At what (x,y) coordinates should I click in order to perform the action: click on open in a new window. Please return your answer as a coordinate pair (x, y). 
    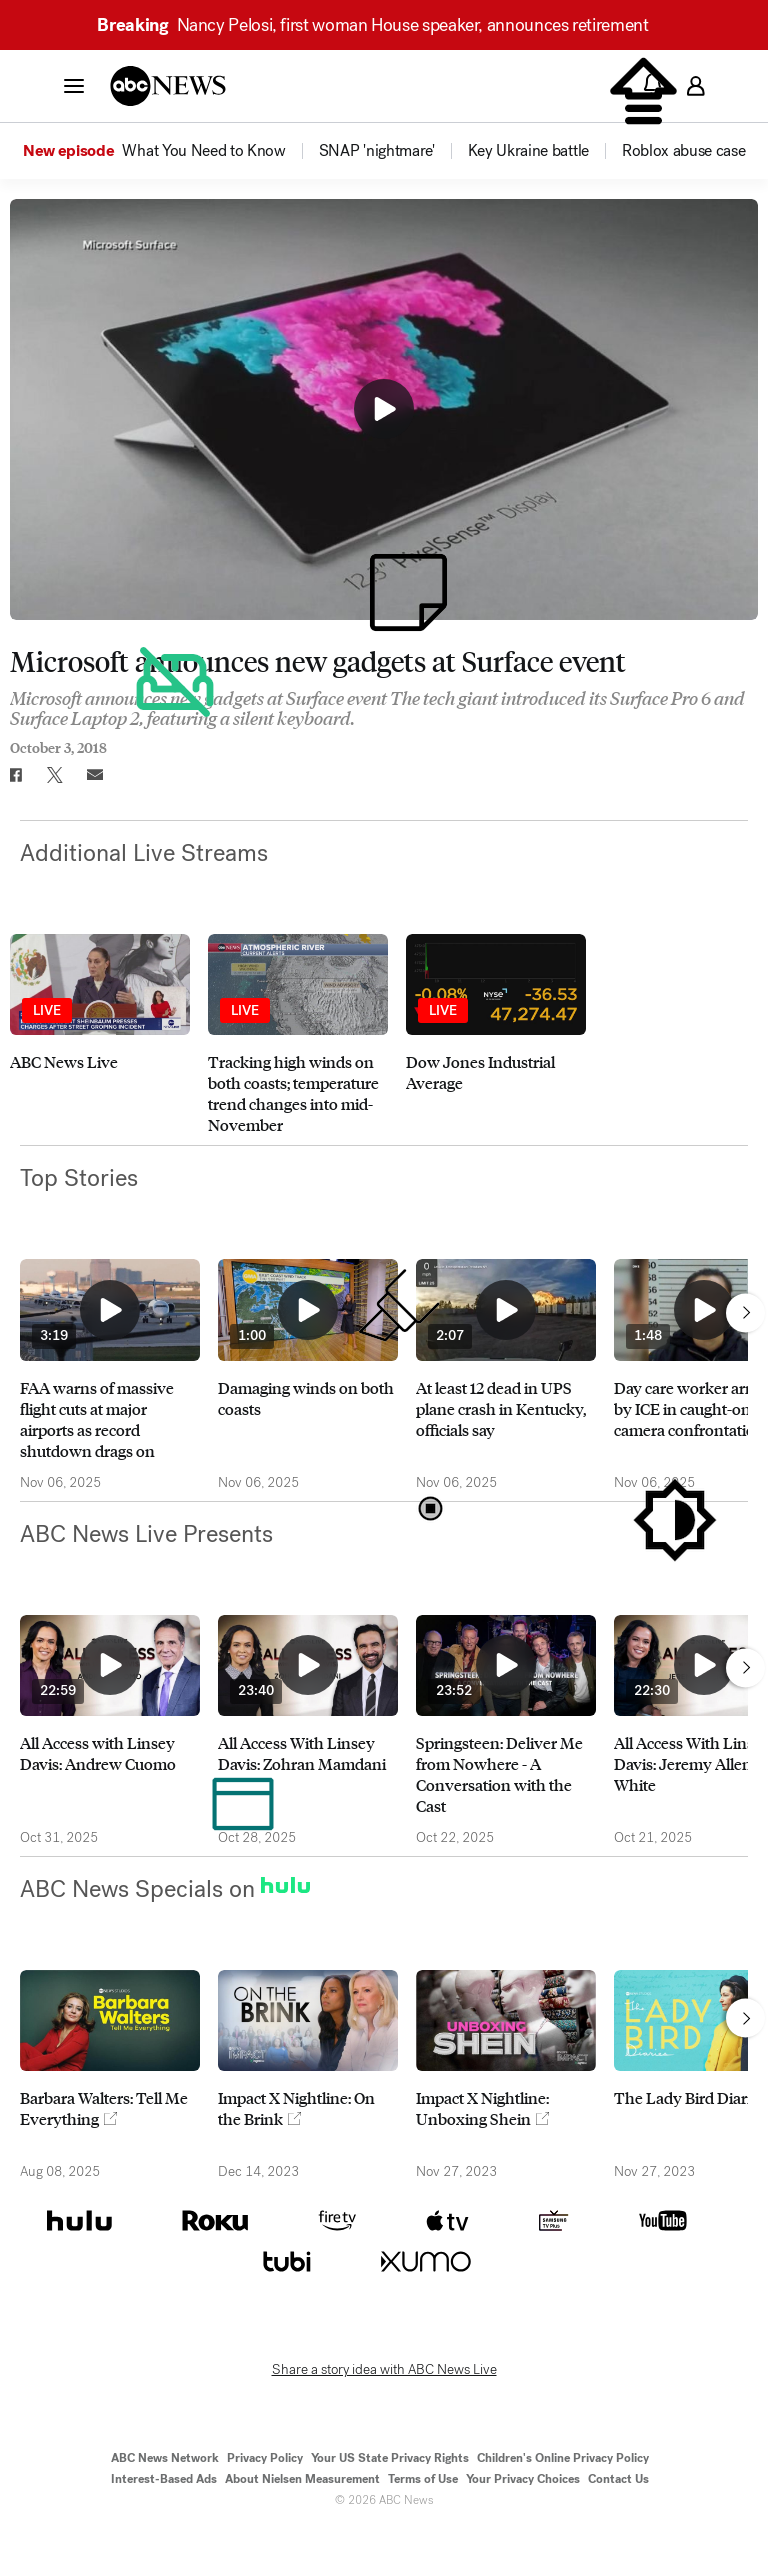
    Looking at the image, I should click on (243, 1804).